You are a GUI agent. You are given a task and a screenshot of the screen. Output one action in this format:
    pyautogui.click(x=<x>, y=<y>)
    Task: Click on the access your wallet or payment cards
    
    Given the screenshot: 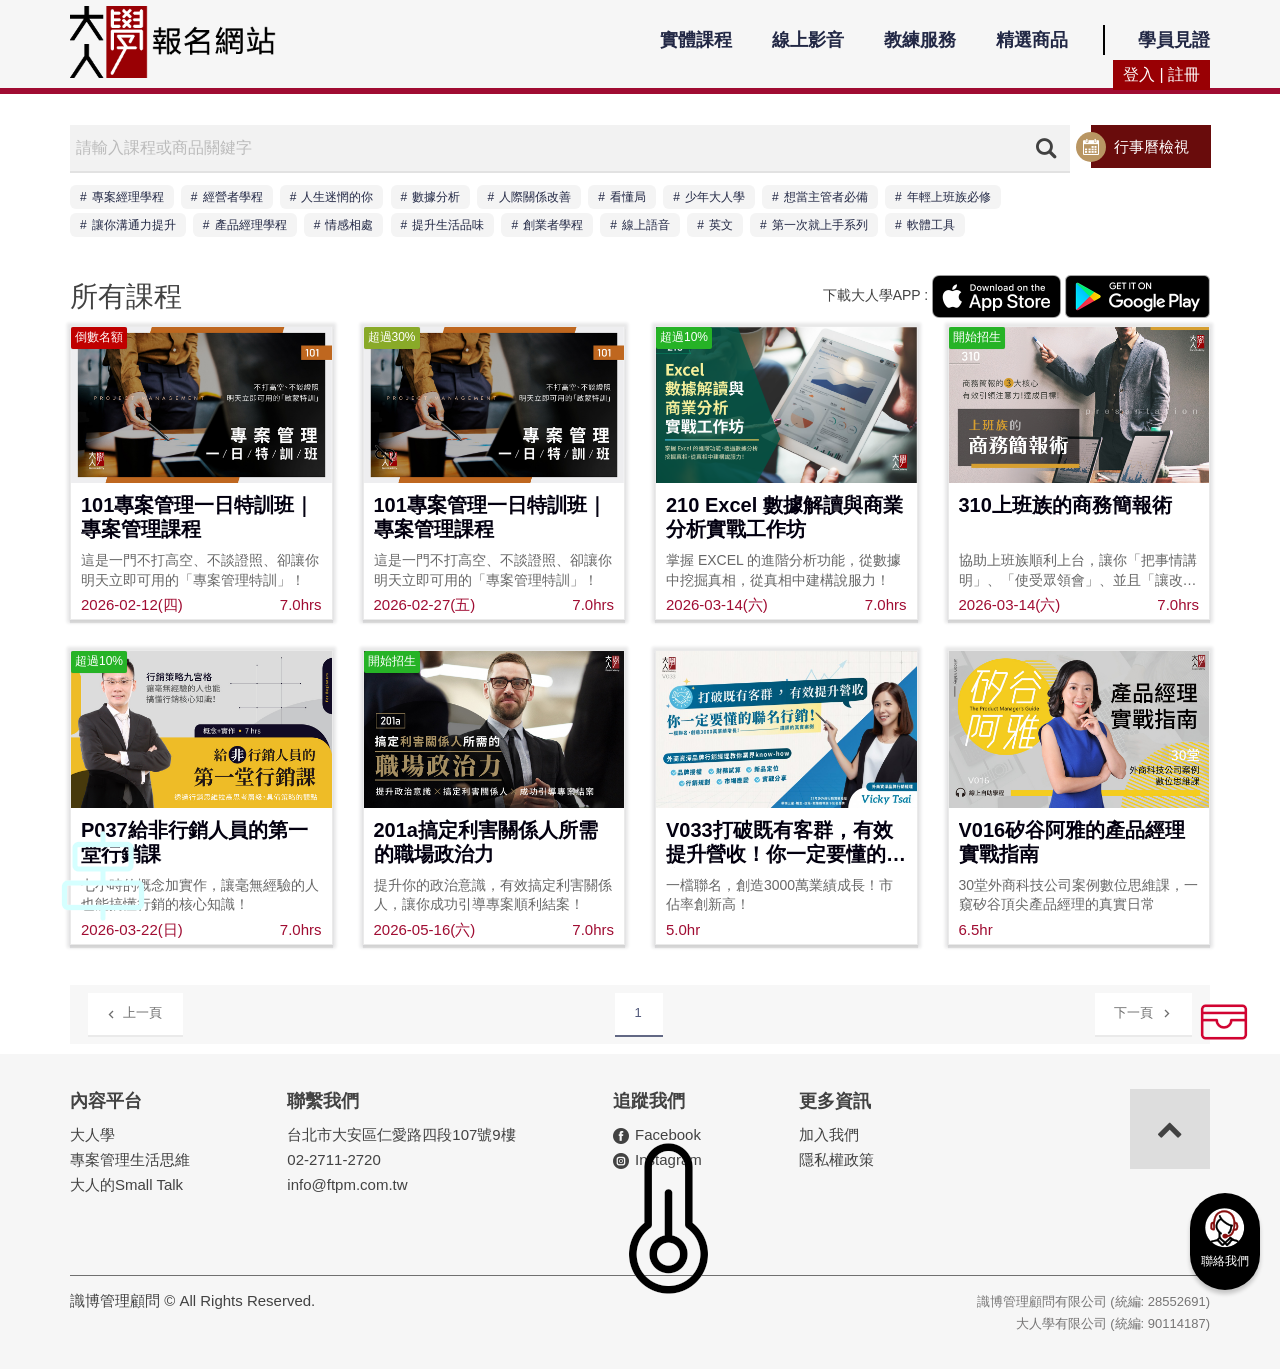 What is the action you would take?
    pyautogui.click(x=1224, y=1022)
    